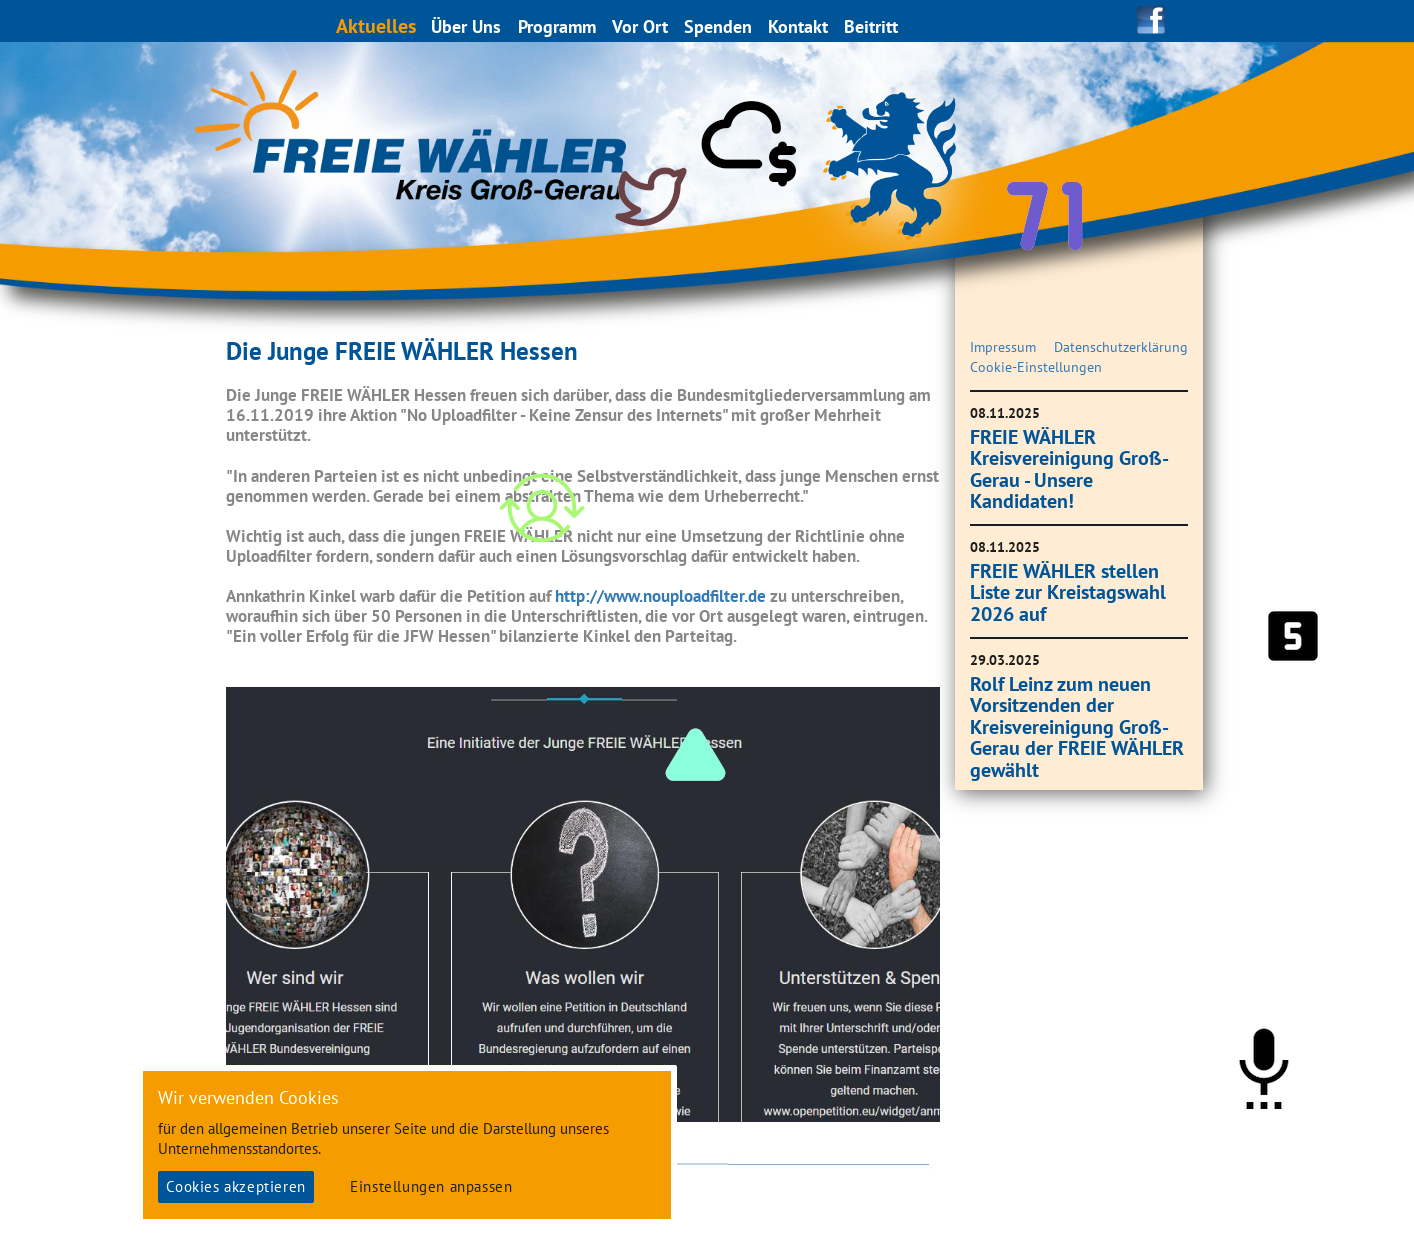 This screenshot has width=1414, height=1240. I want to click on access voice input settings, so click(1264, 1067).